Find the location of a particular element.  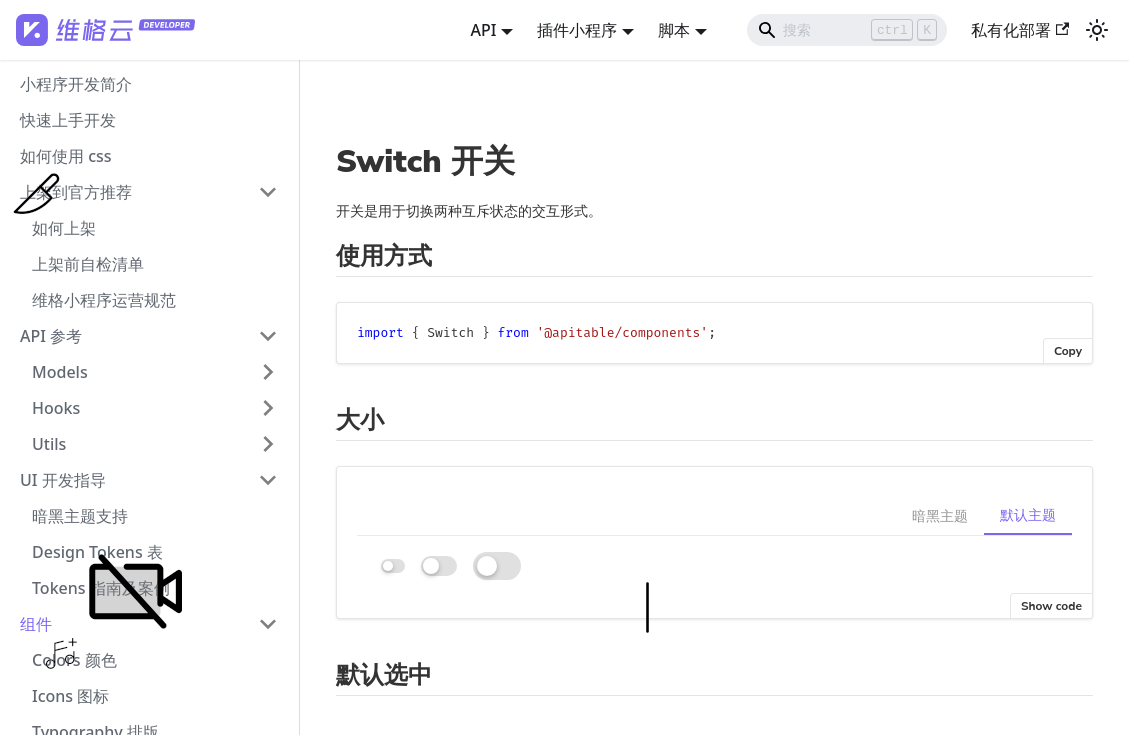

access cutting or slicing tools is located at coordinates (36, 194).